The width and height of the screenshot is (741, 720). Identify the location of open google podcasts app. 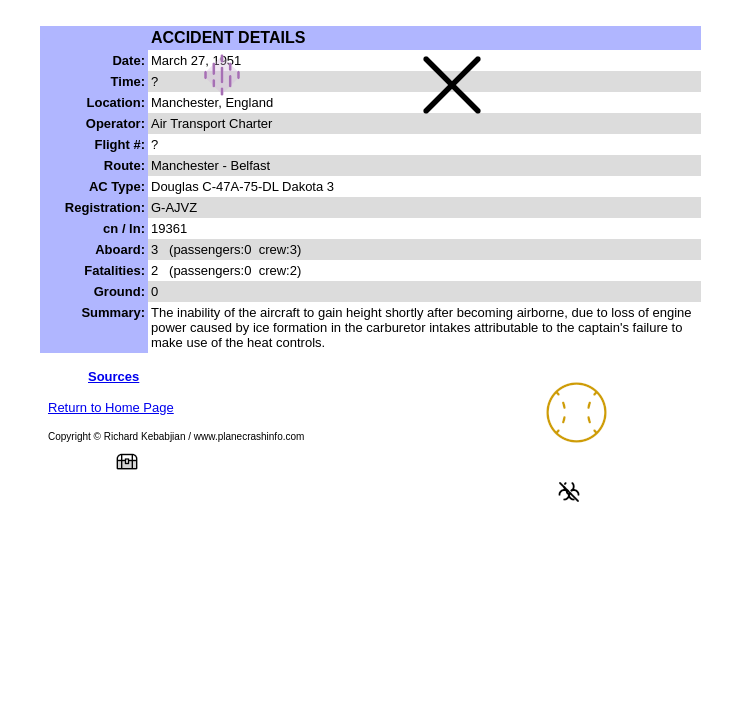
(222, 75).